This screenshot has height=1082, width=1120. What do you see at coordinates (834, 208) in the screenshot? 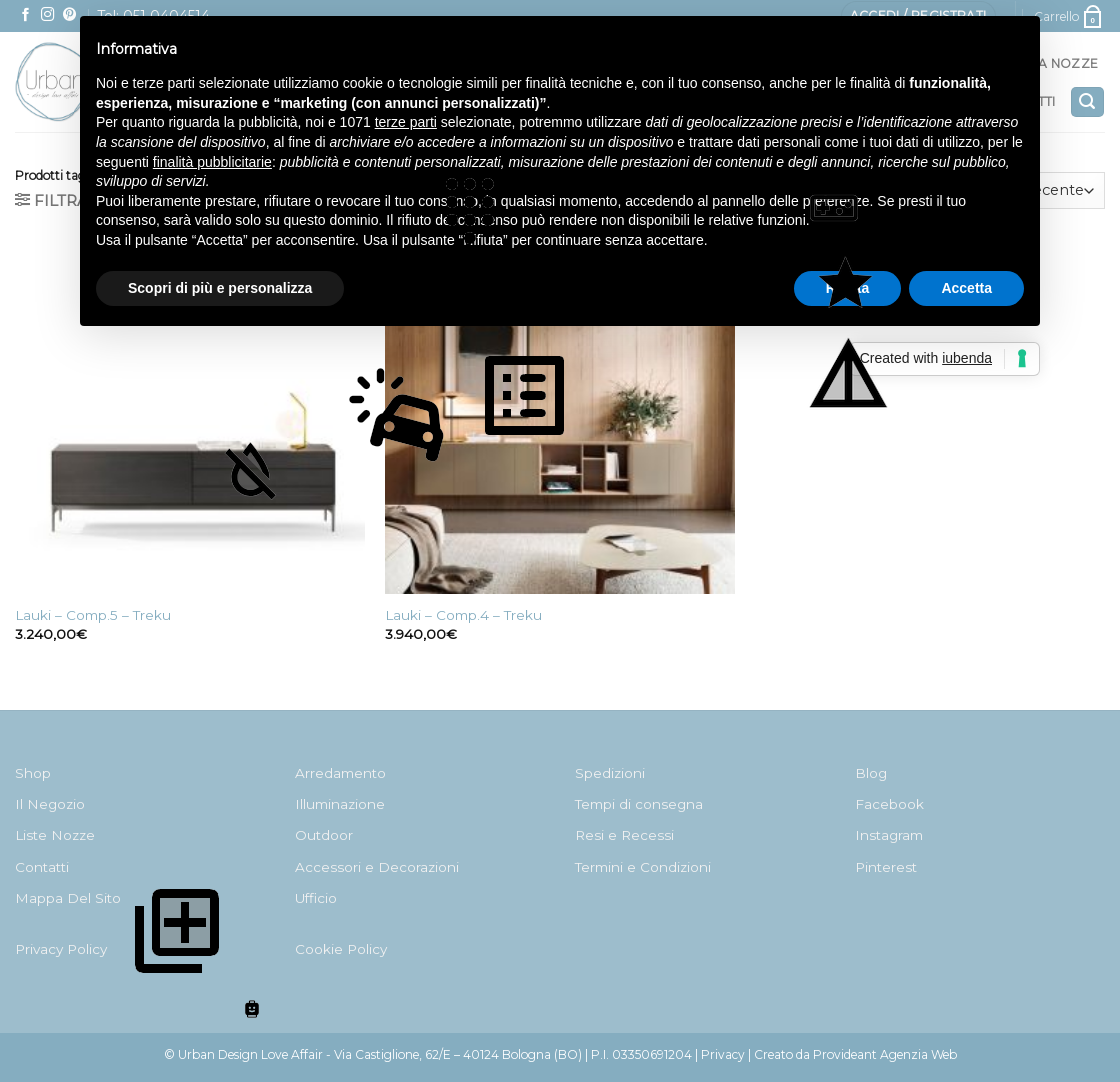
I see `access games or gaming features` at bounding box center [834, 208].